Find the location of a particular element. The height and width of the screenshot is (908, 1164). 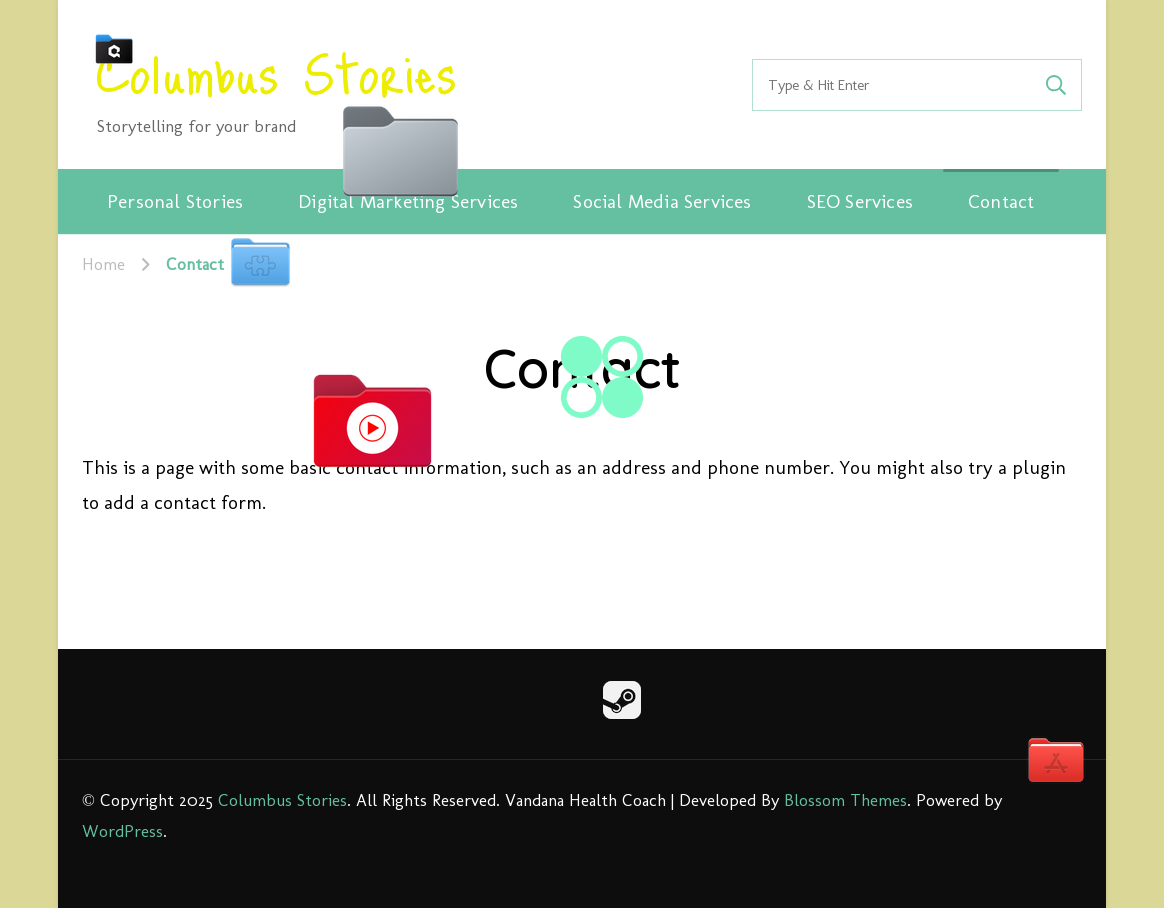

open a folder to view its contents is located at coordinates (400, 154).